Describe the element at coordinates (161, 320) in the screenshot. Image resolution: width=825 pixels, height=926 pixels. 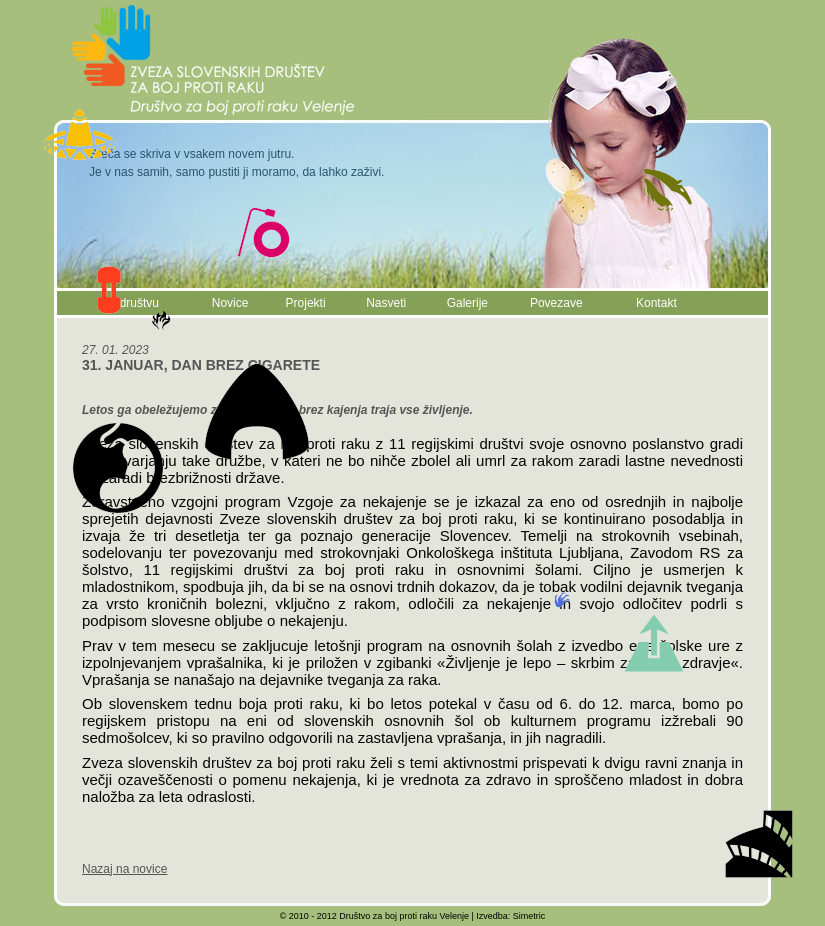
I see `activate fire attack ability` at that location.